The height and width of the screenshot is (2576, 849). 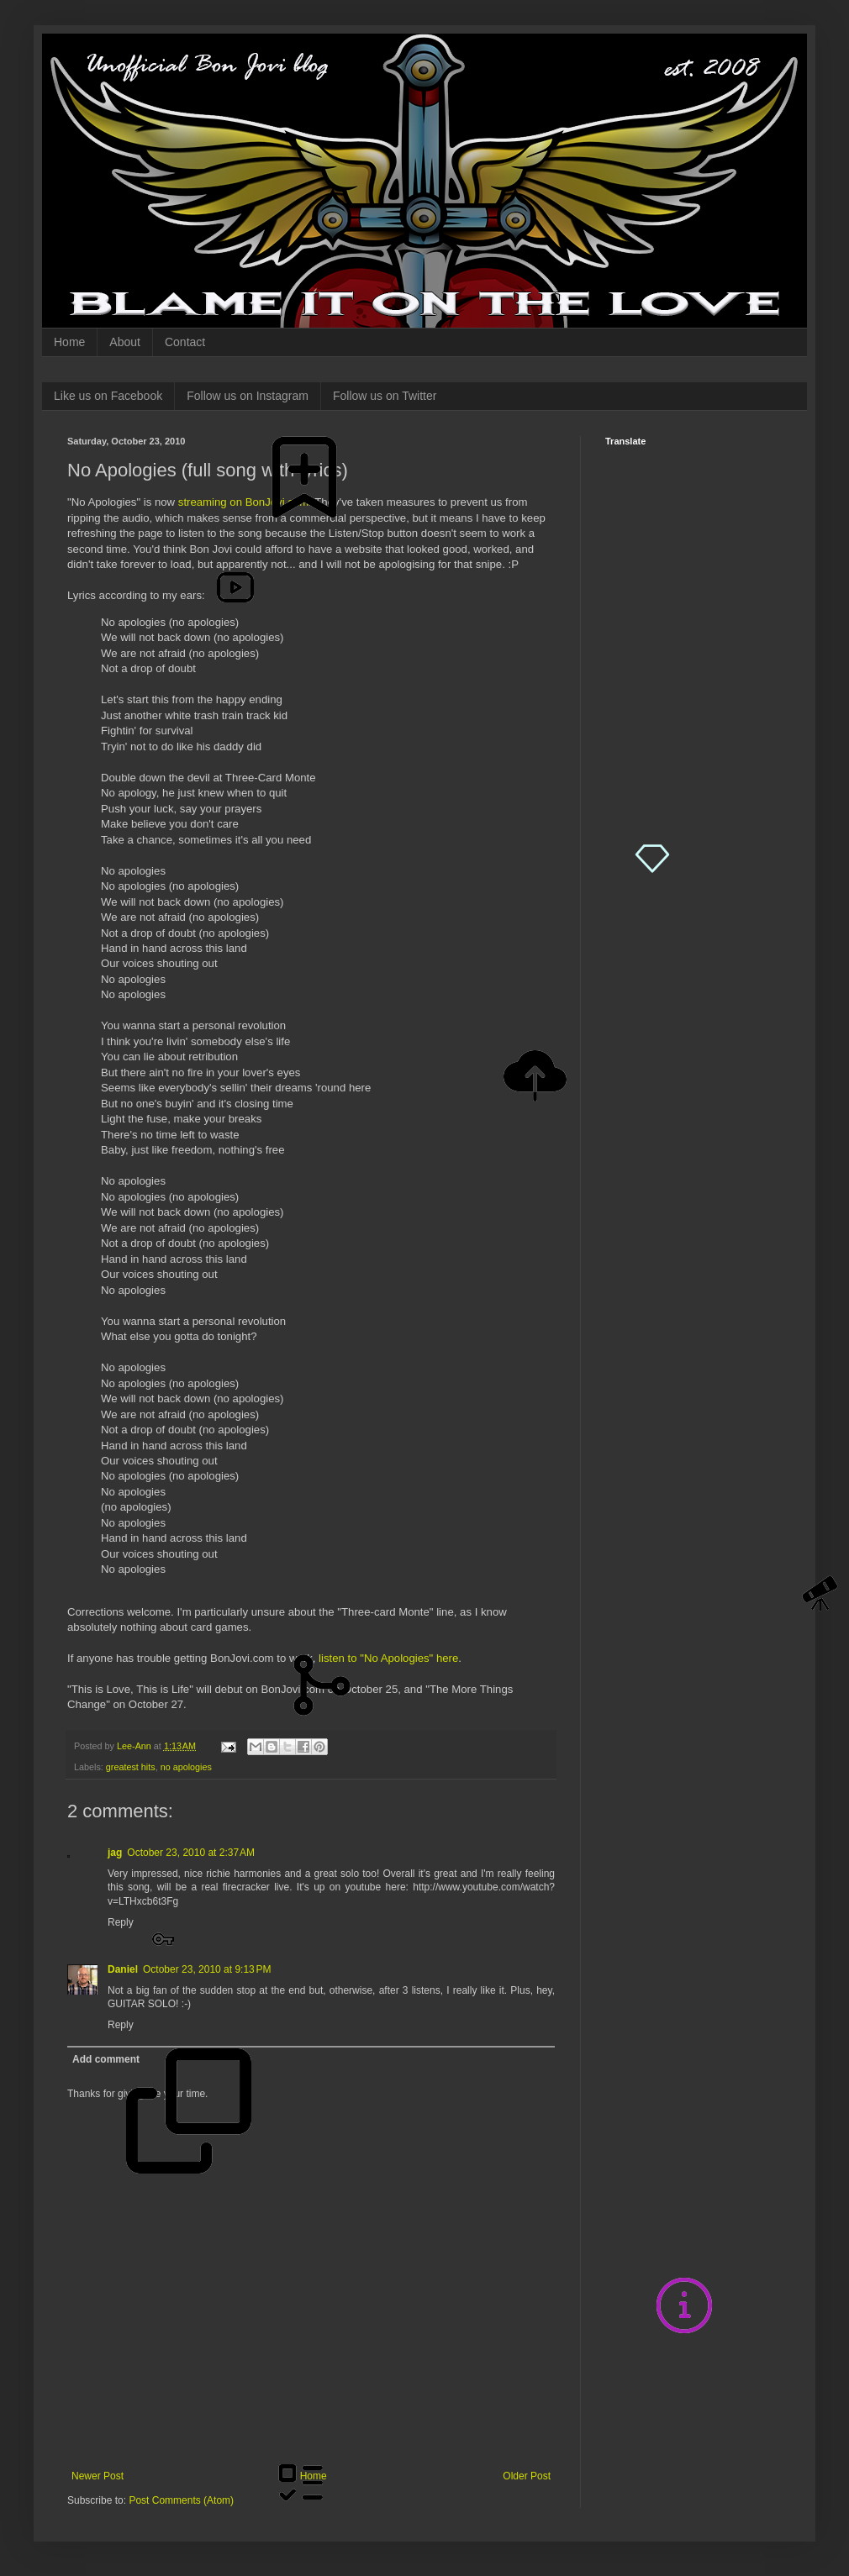 I want to click on upload a file to the cloud, so click(x=535, y=1075).